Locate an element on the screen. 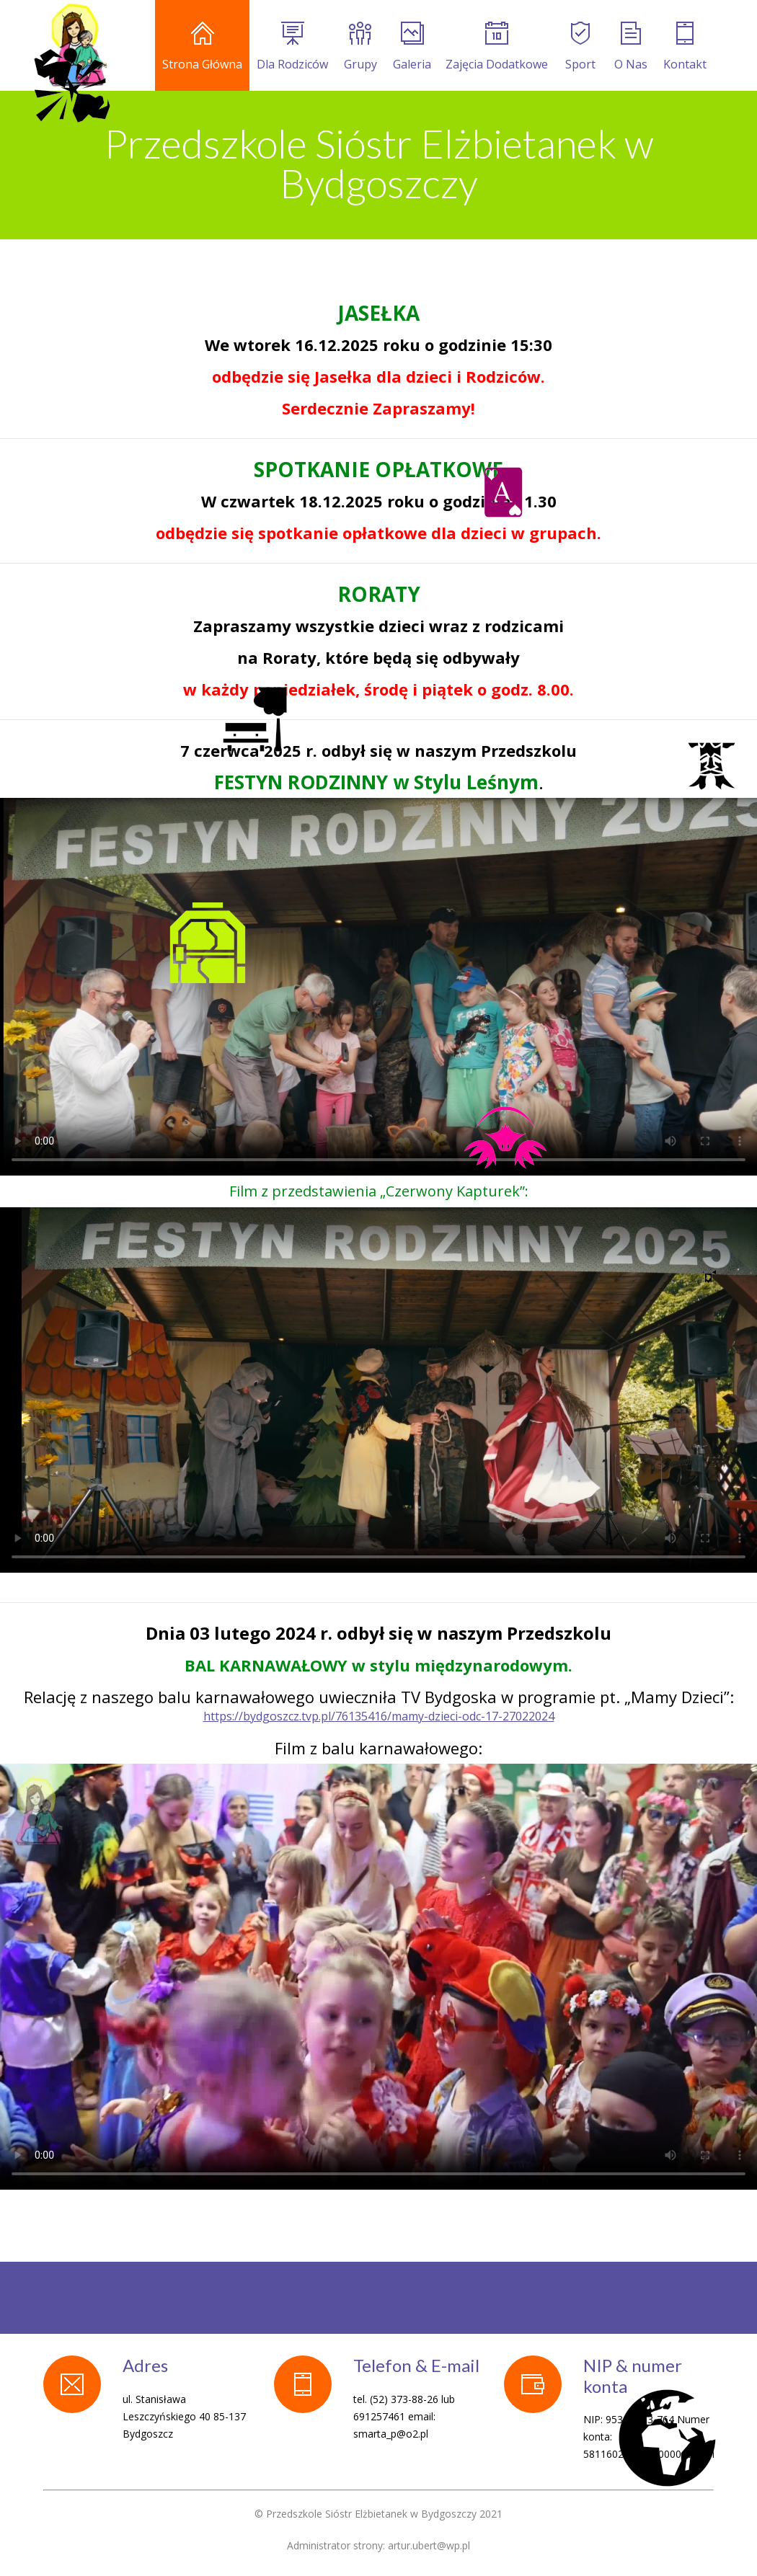  access airlock or sealed compartment controls is located at coordinates (208, 943).